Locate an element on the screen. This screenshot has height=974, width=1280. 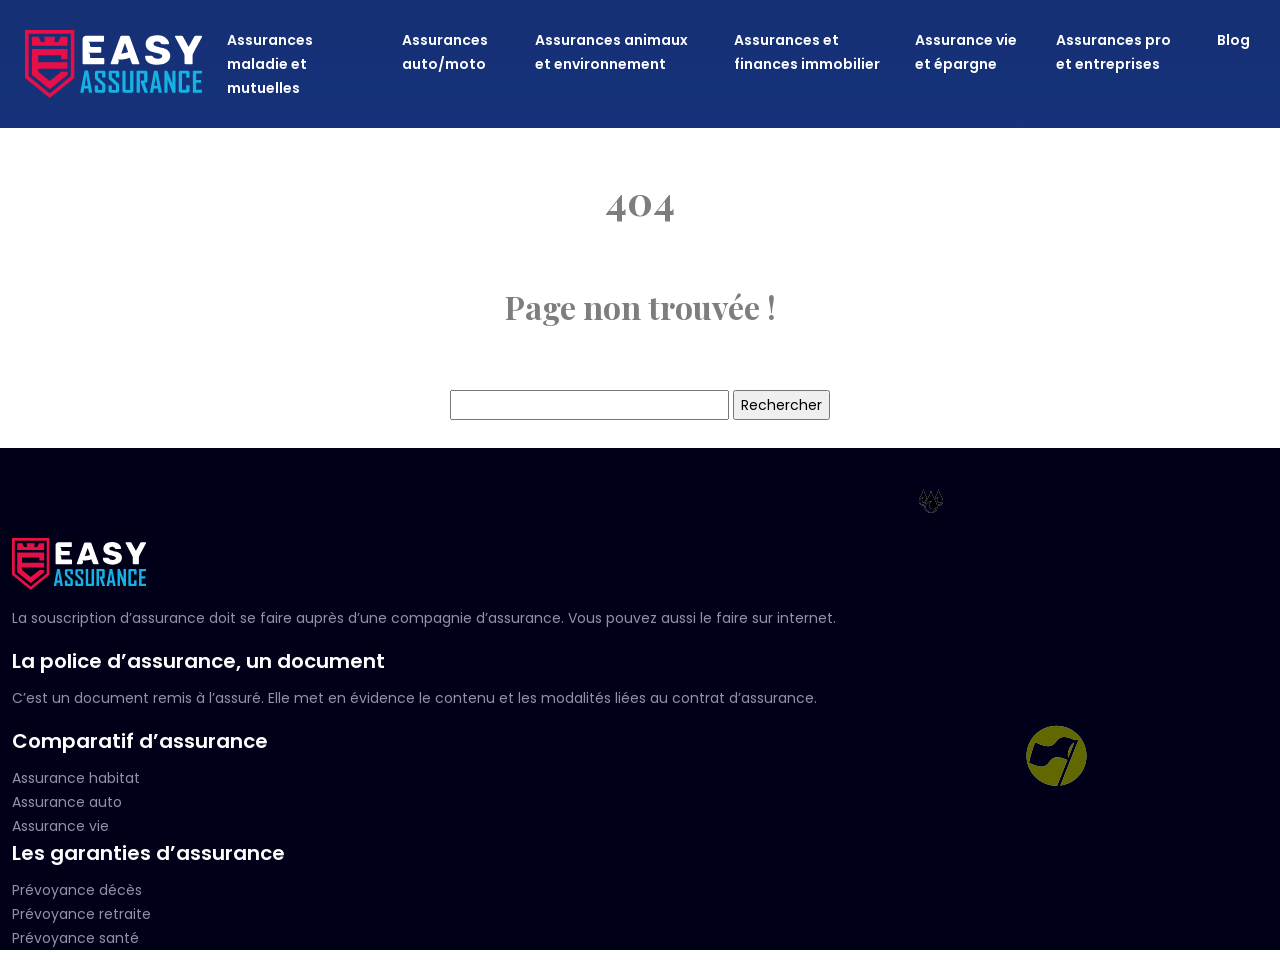
flag or report content is located at coordinates (1056, 755).